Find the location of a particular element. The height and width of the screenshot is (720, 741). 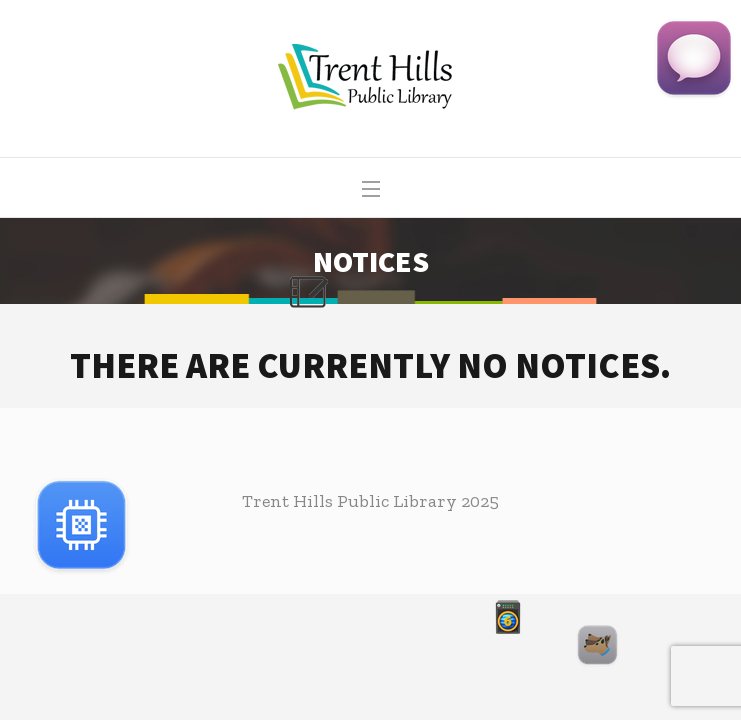

access RAID 6 storage configuration is located at coordinates (508, 617).